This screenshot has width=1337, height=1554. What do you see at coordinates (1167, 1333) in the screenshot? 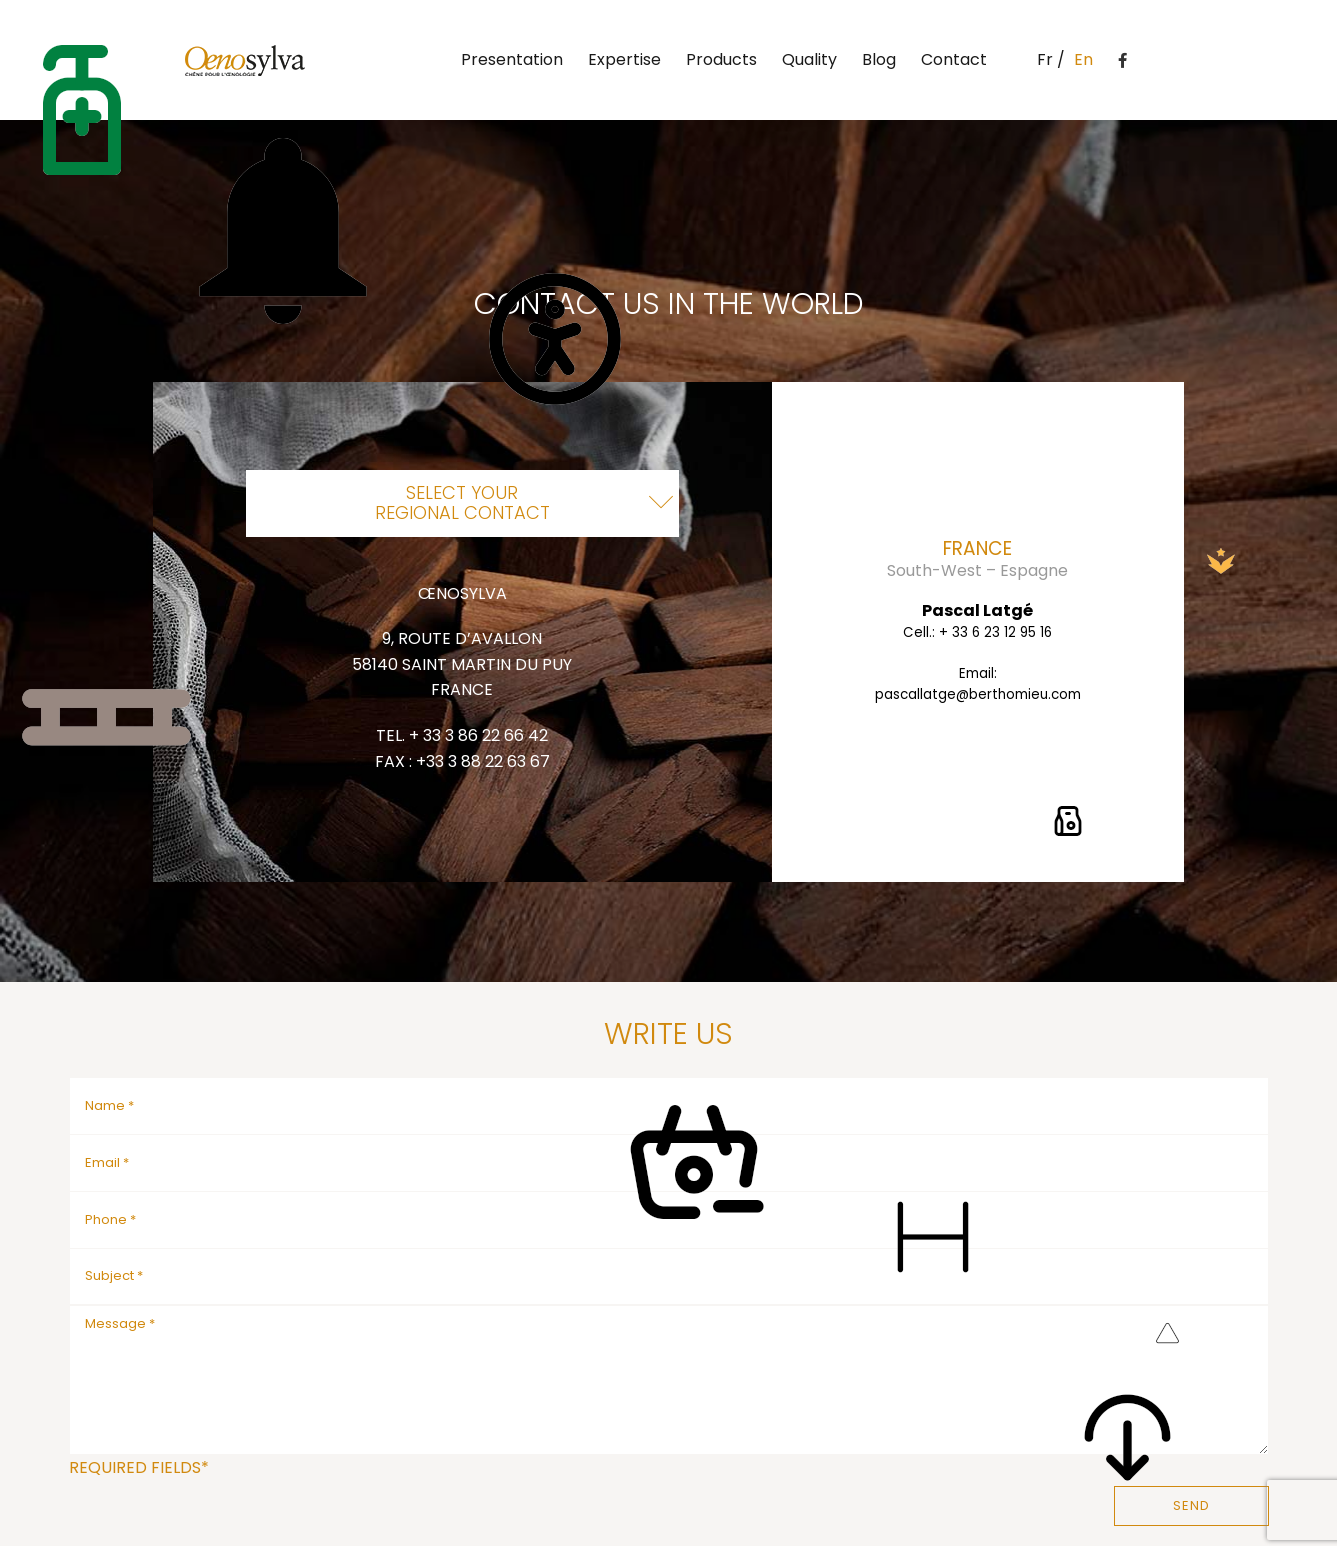
I see `play or start media content` at bounding box center [1167, 1333].